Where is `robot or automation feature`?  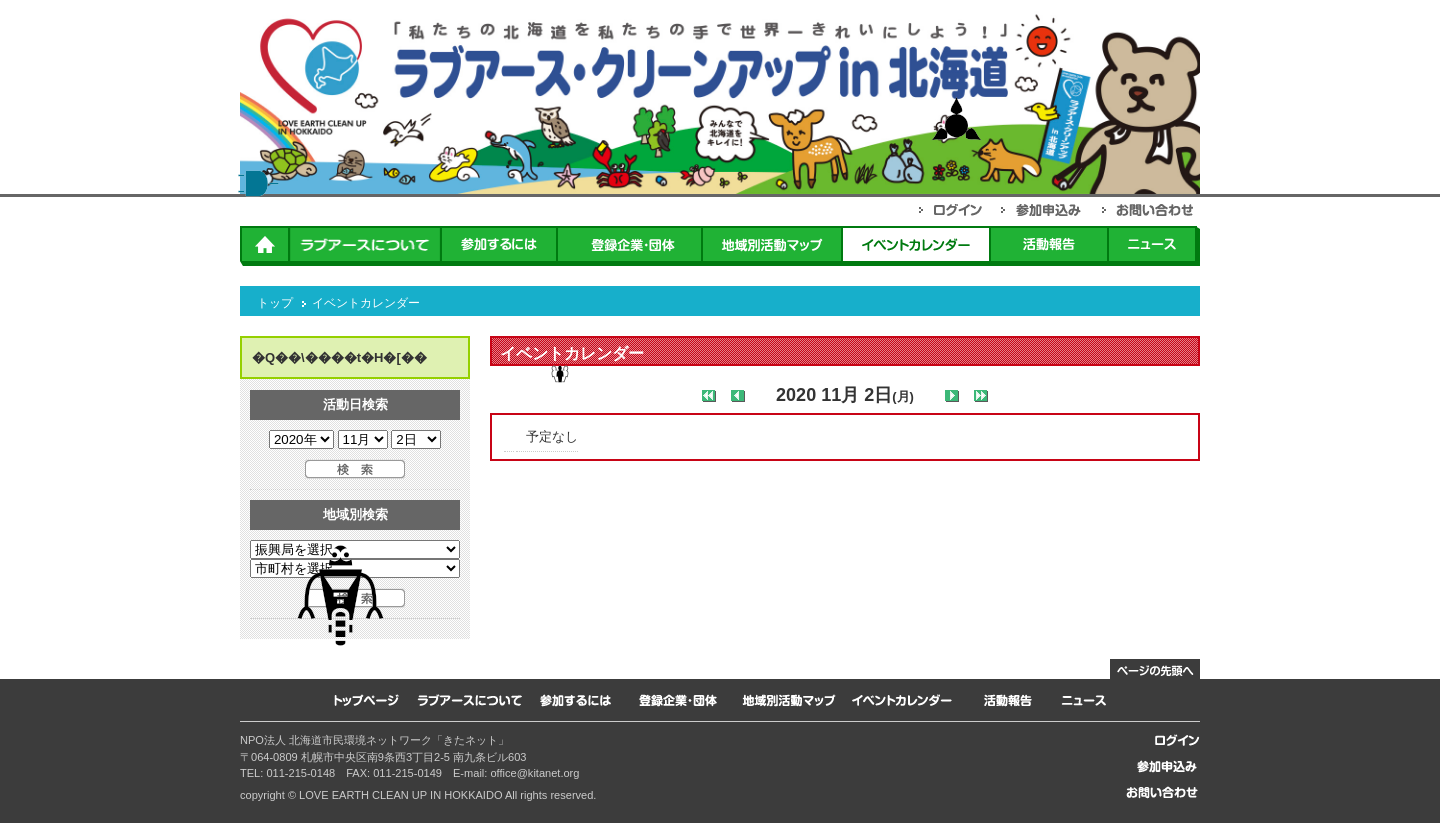 robot or automation feature is located at coordinates (340, 595).